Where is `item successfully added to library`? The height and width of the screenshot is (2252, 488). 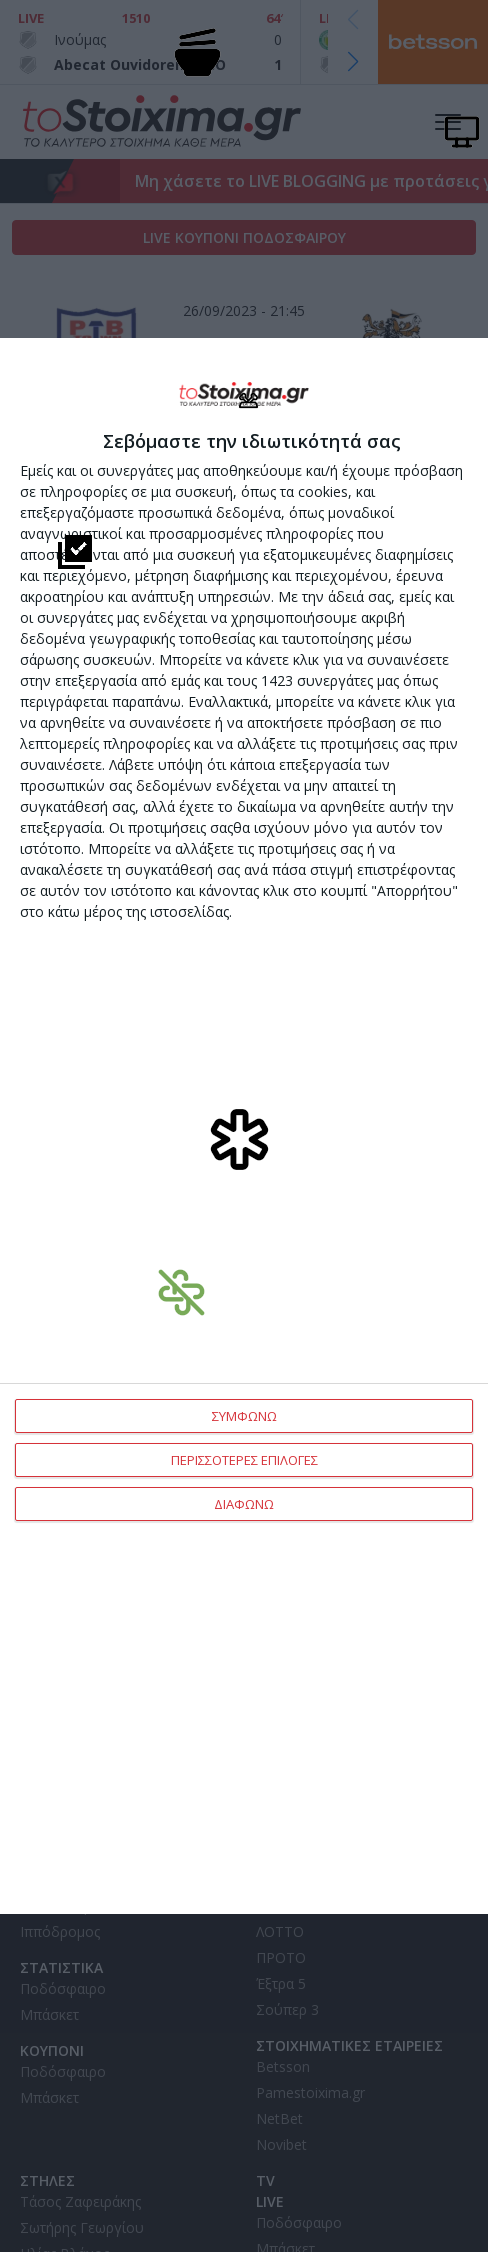 item successfully added to library is located at coordinates (75, 552).